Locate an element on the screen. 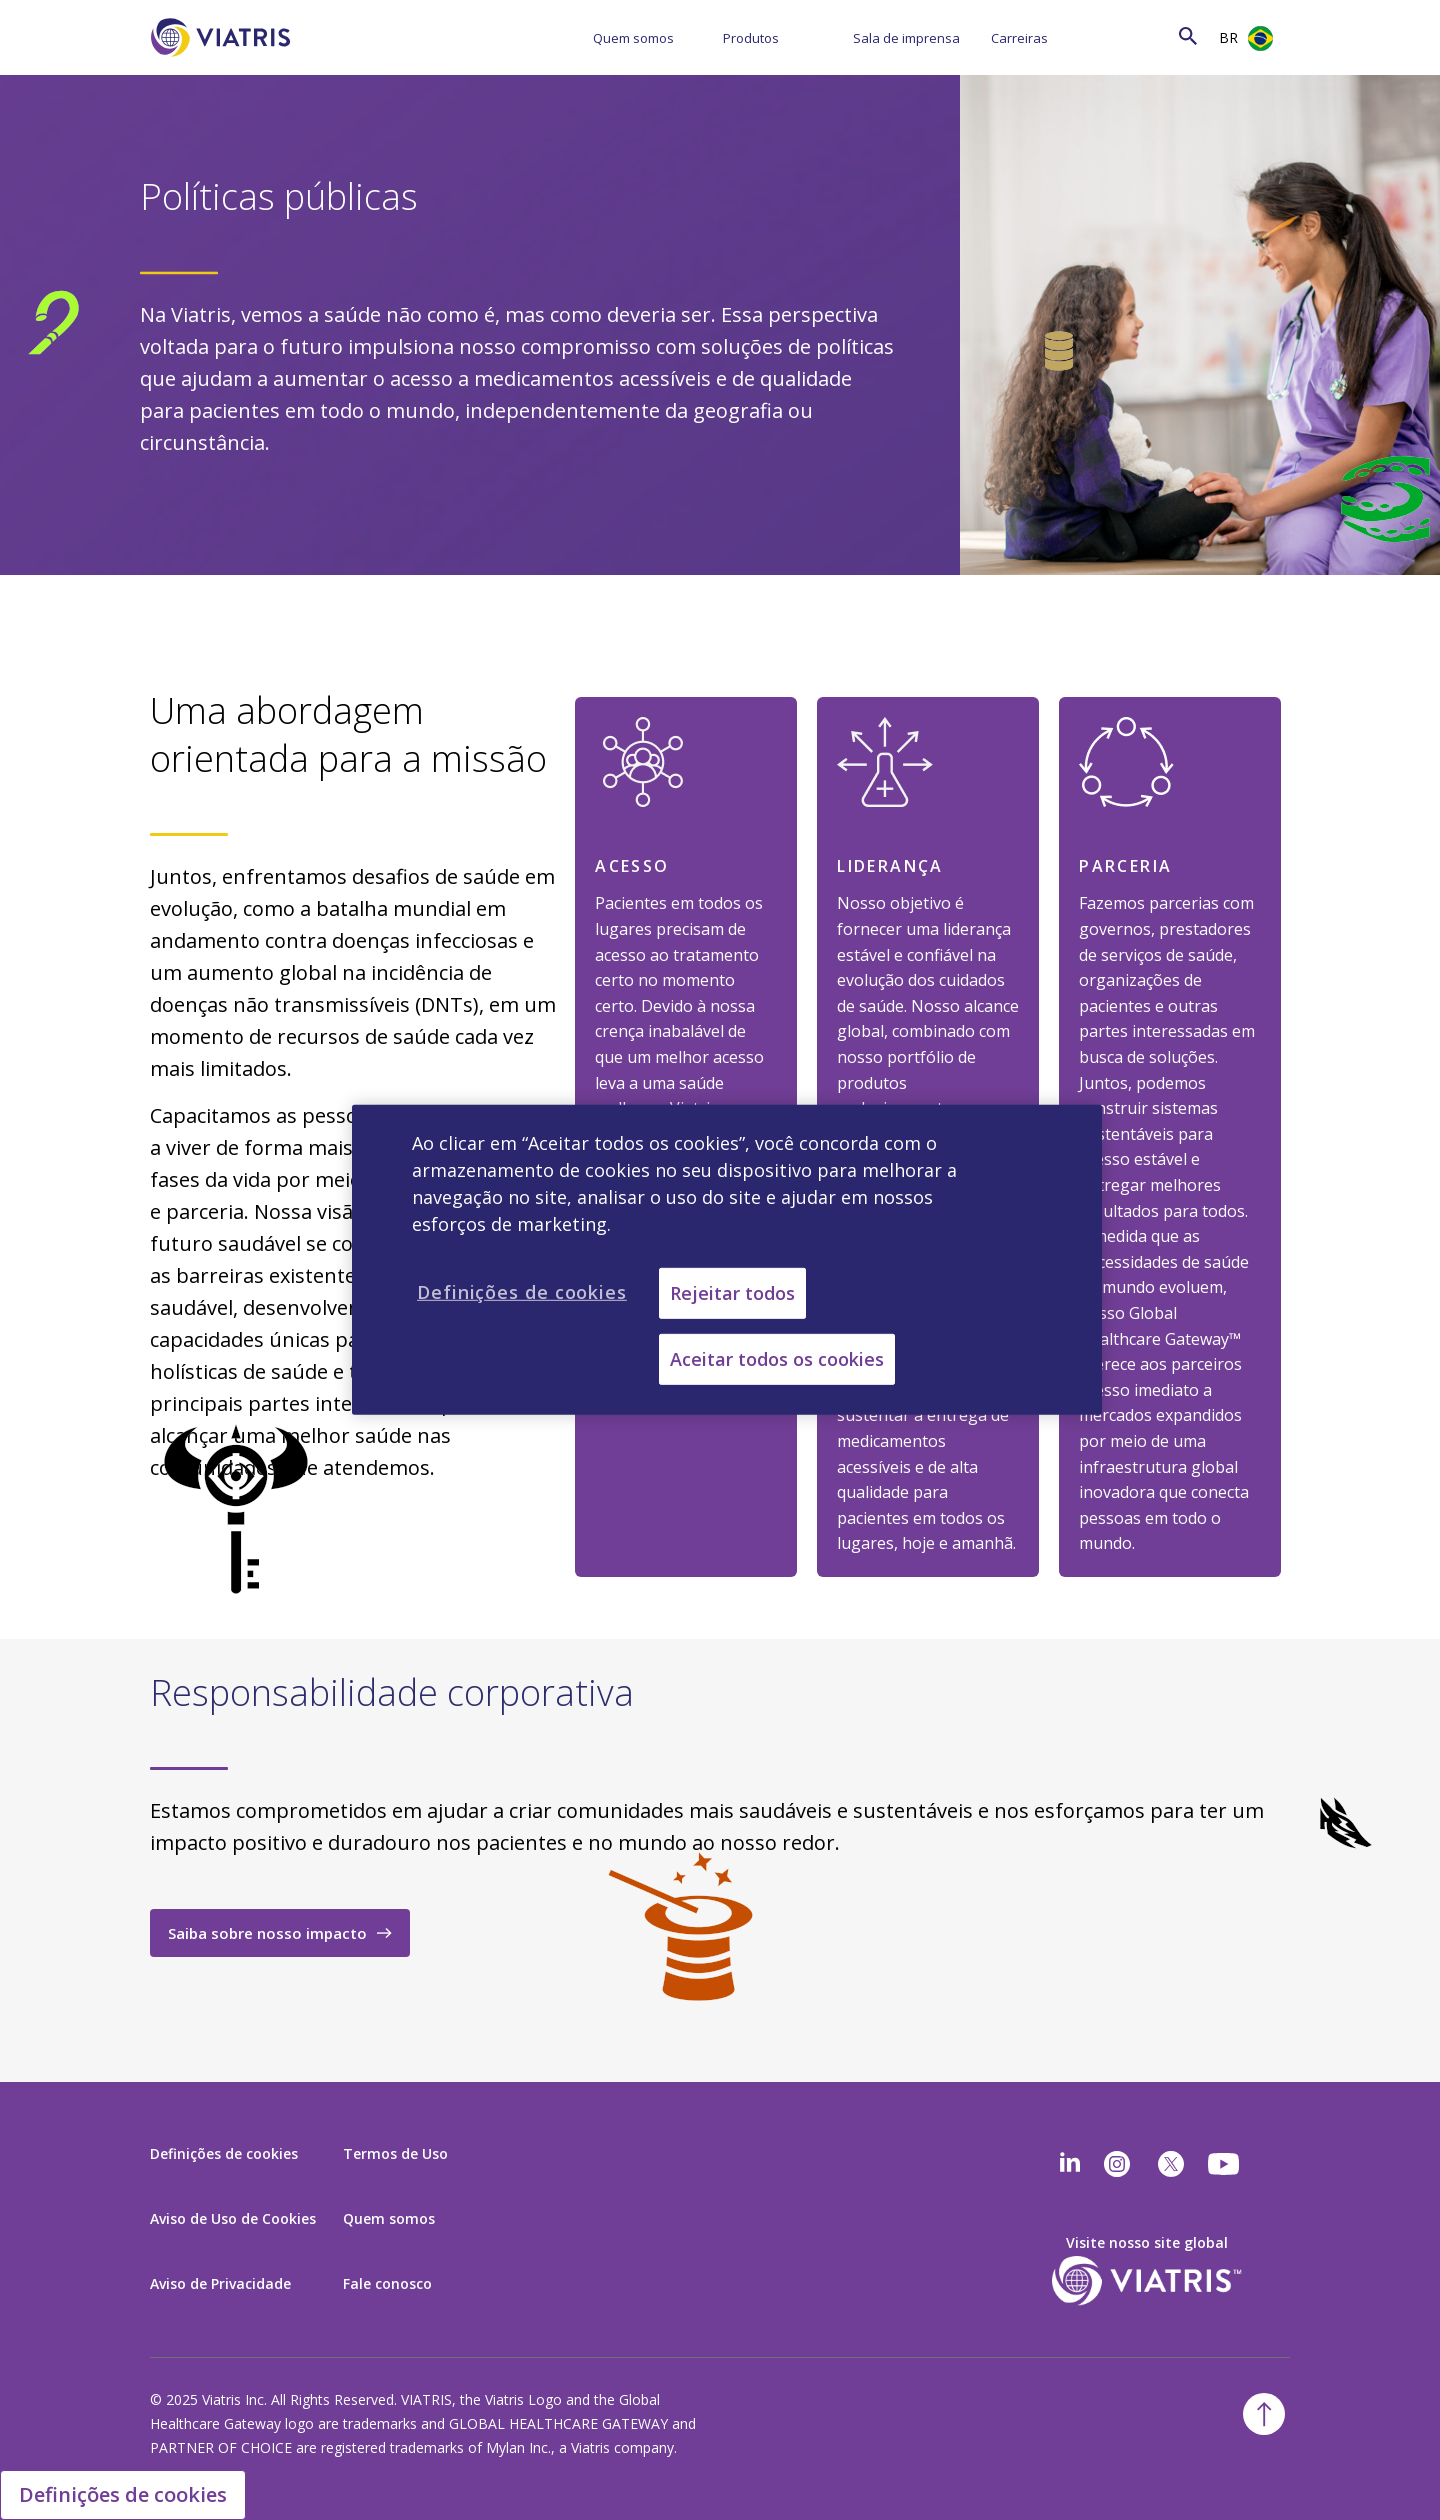 The height and width of the screenshot is (2520, 1440). access magic or special effects features is located at coordinates (680, 1926).